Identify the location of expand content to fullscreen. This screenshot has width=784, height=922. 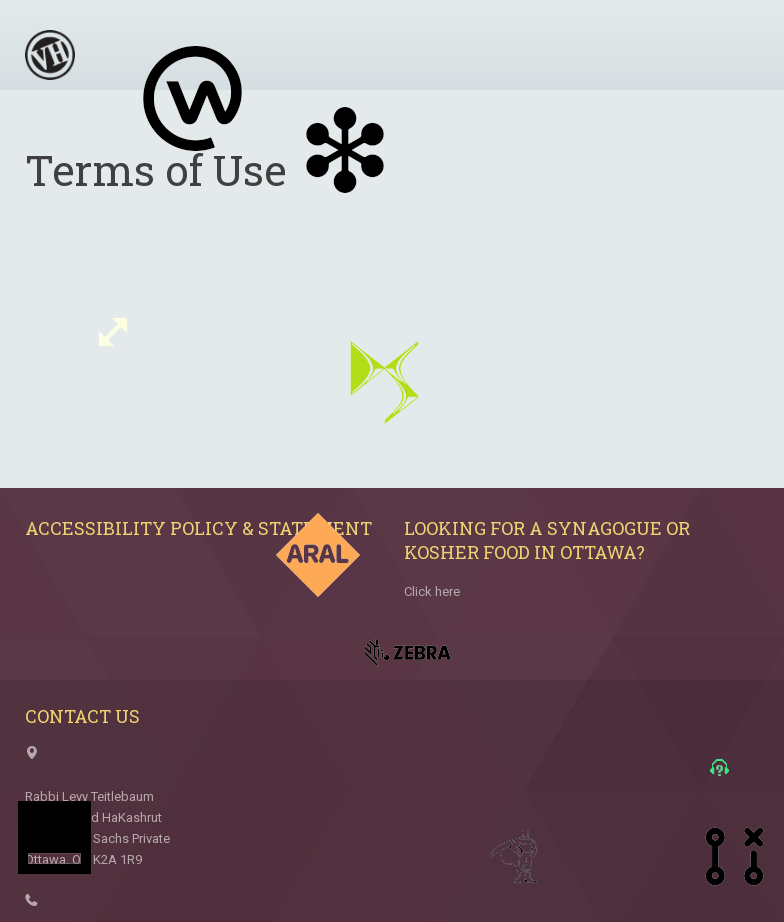
(113, 332).